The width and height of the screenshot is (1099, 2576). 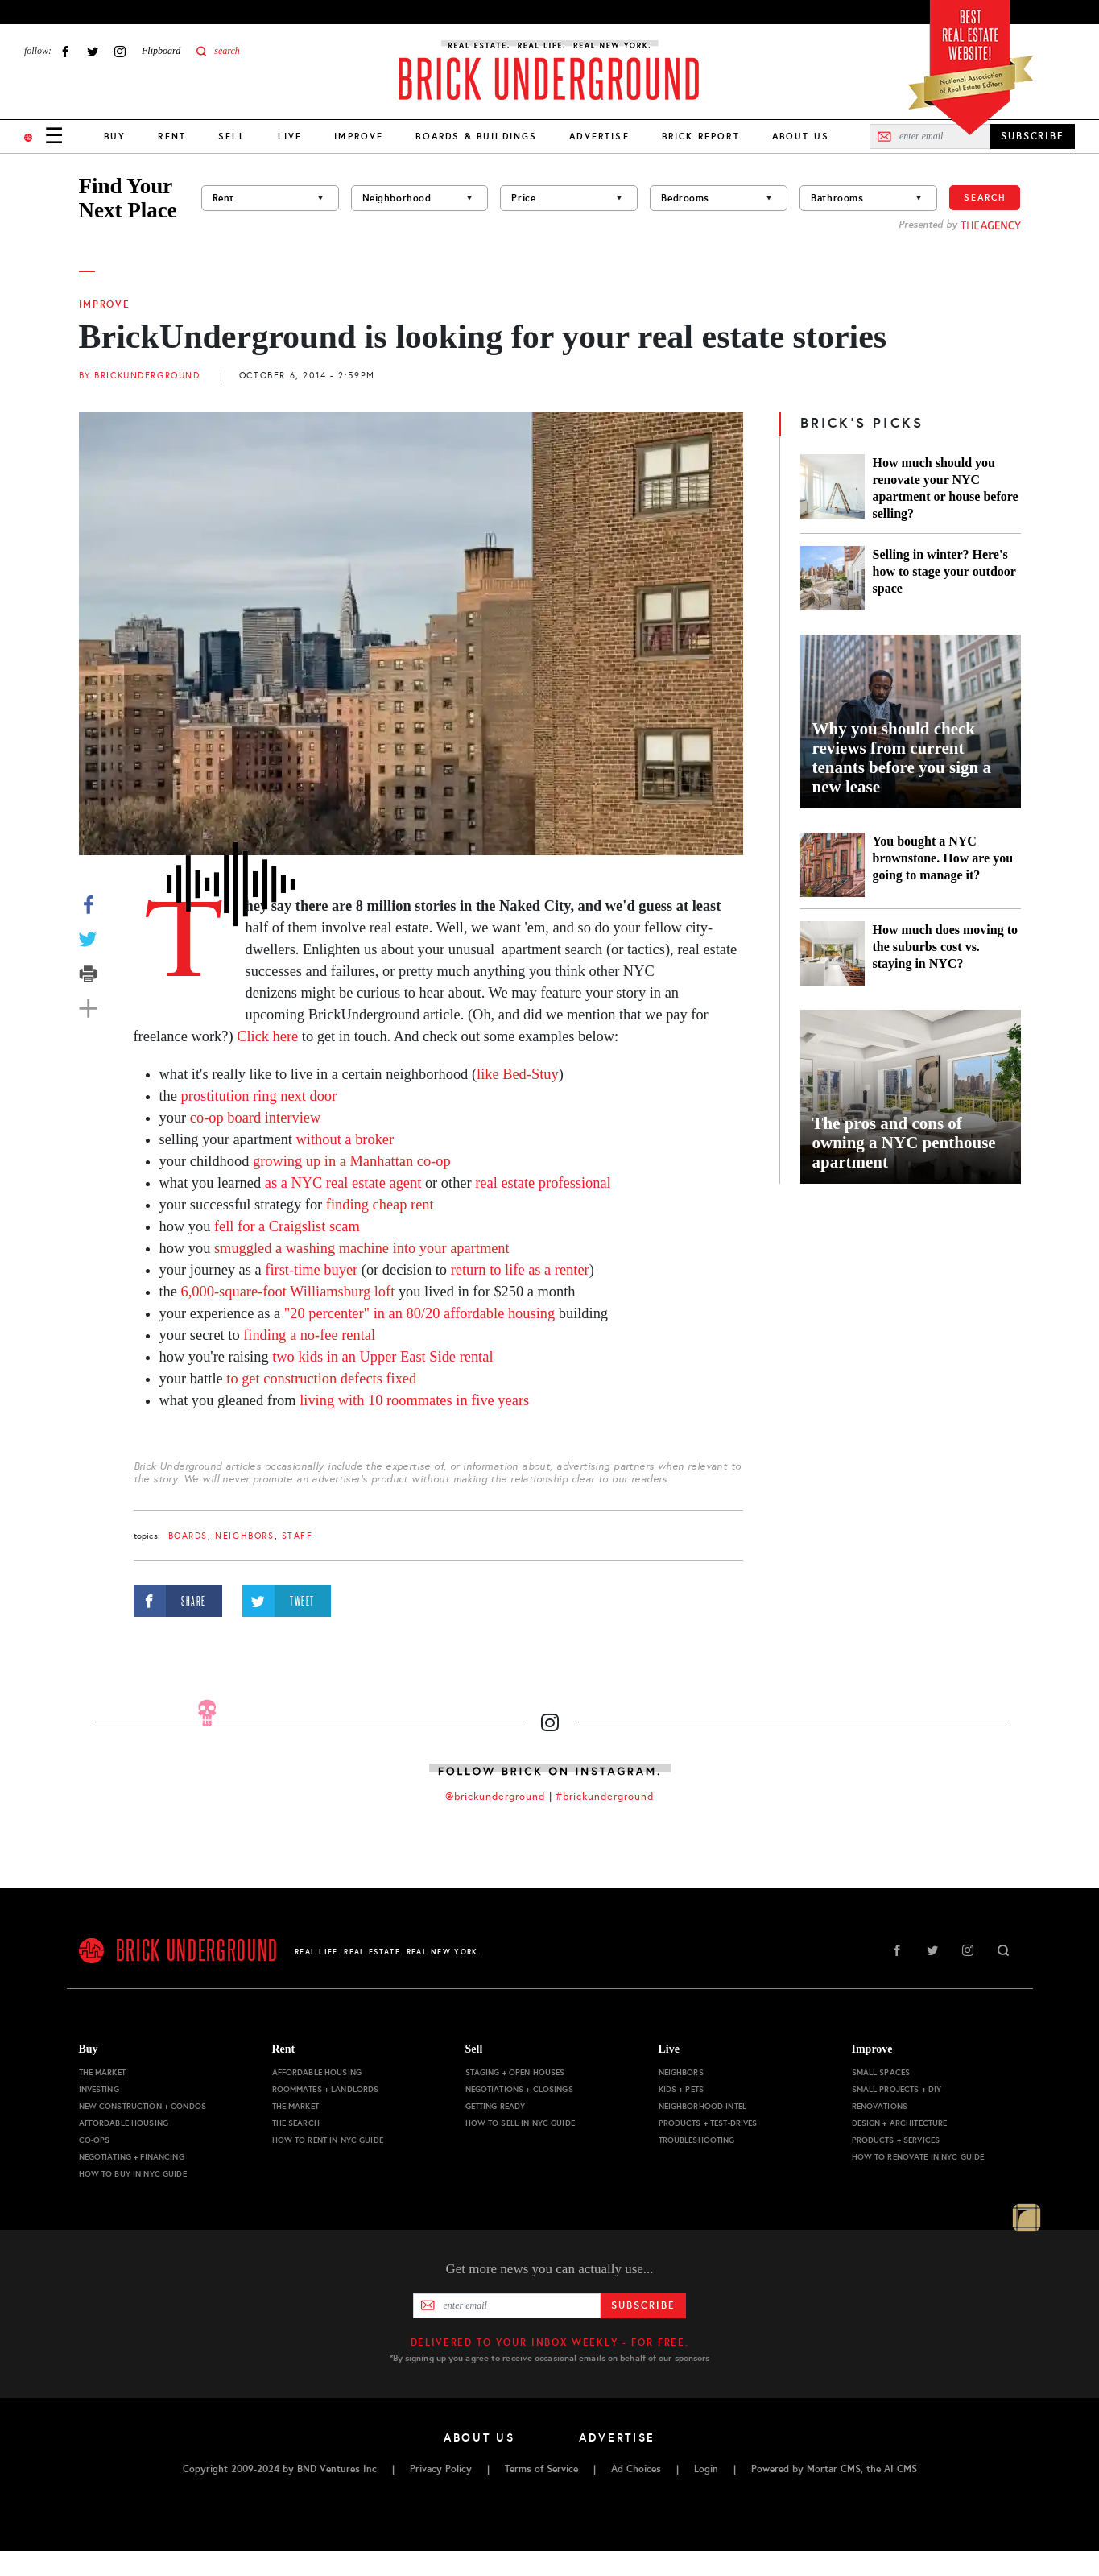 I want to click on indicates player death or game over state, so click(x=207, y=1713).